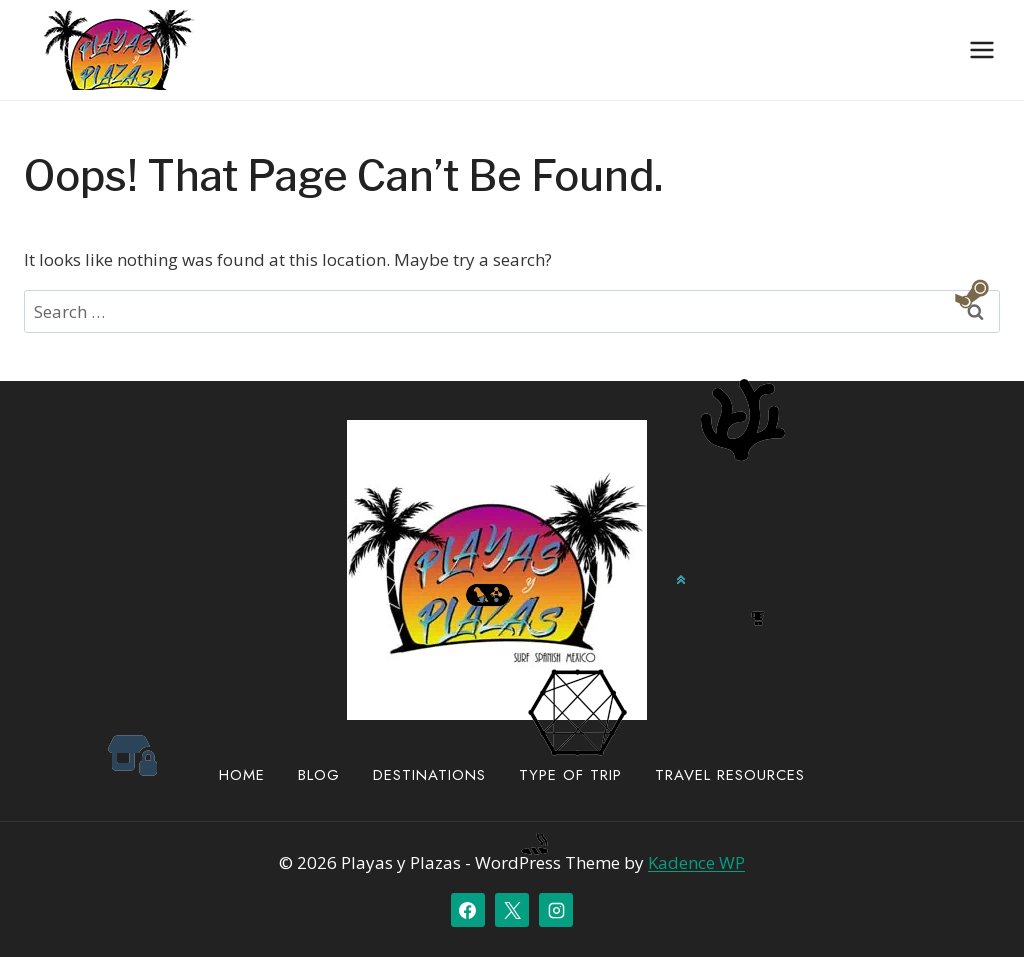 This screenshot has width=1024, height=957. What do you see at coordinates (743, 420) in the screenshot?
I see `open VSCodium application` at bounding box center [743, 420].